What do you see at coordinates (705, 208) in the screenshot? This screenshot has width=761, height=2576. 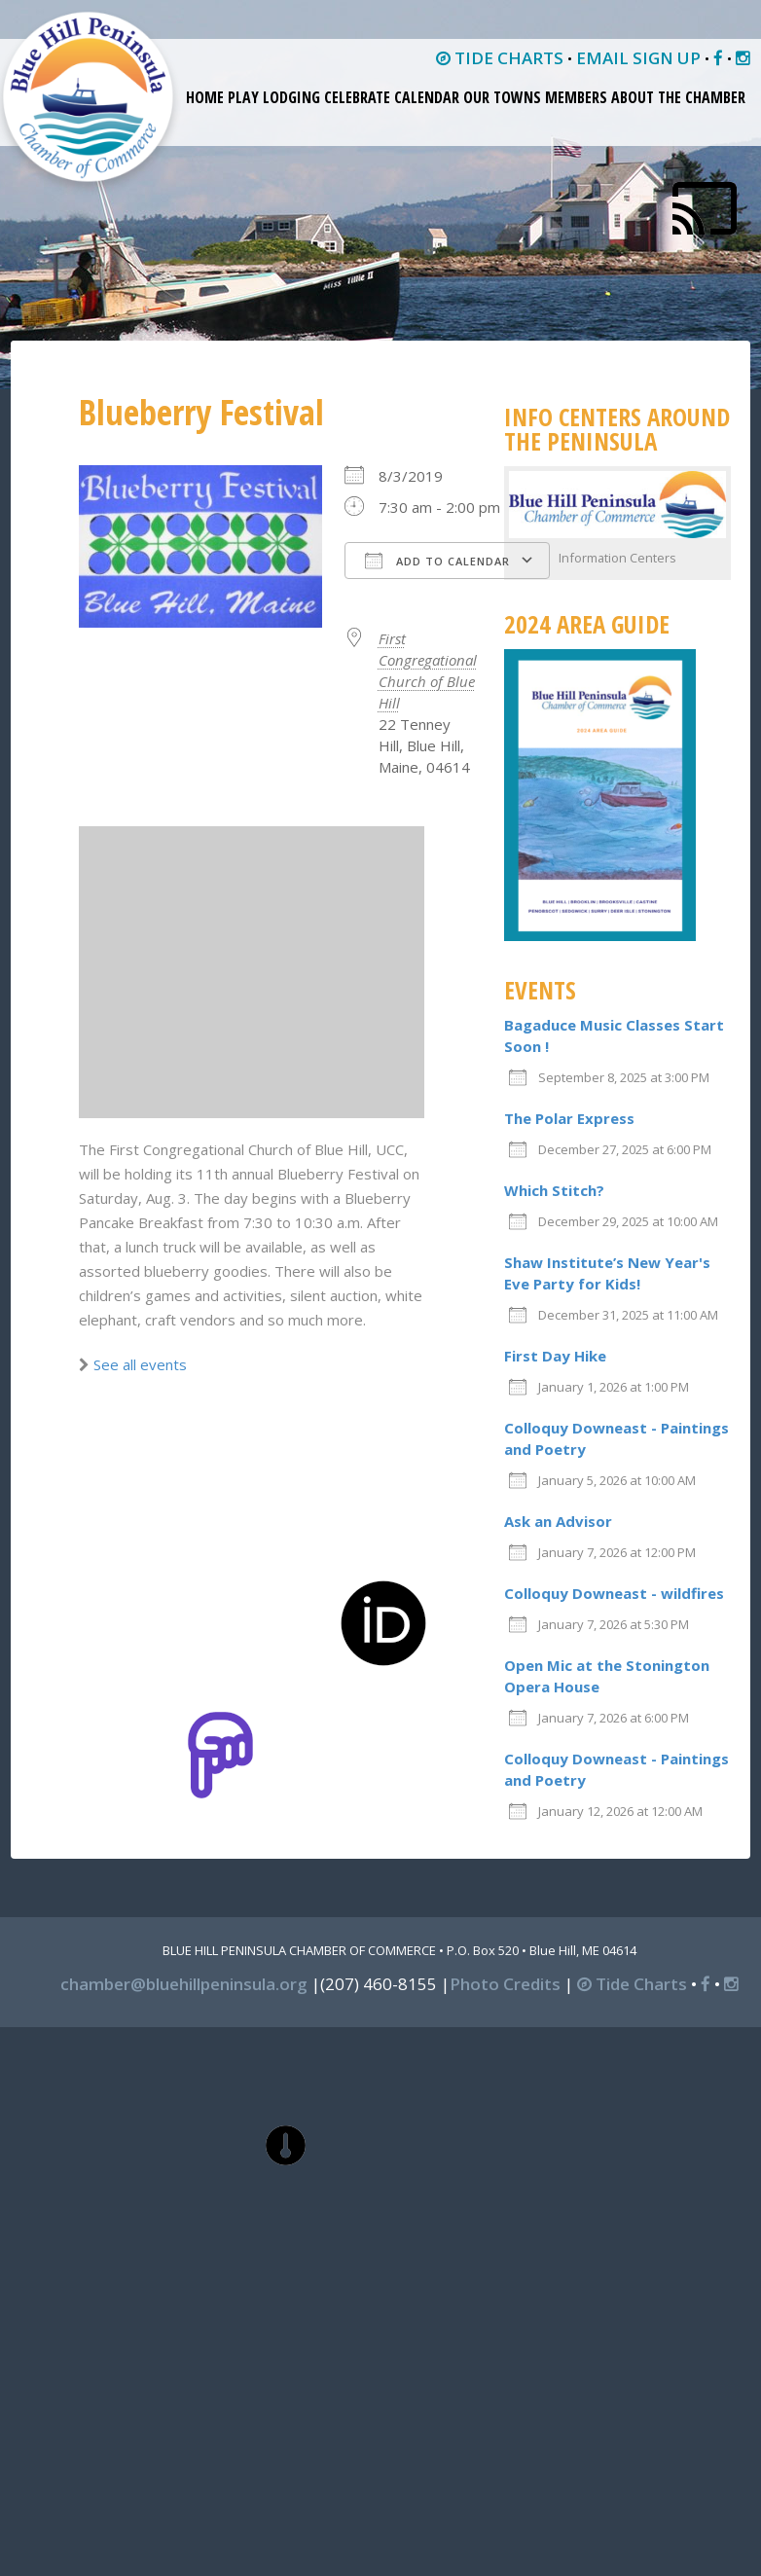 I see `cast media to a chromecast device` at bounding box center [705, 208].